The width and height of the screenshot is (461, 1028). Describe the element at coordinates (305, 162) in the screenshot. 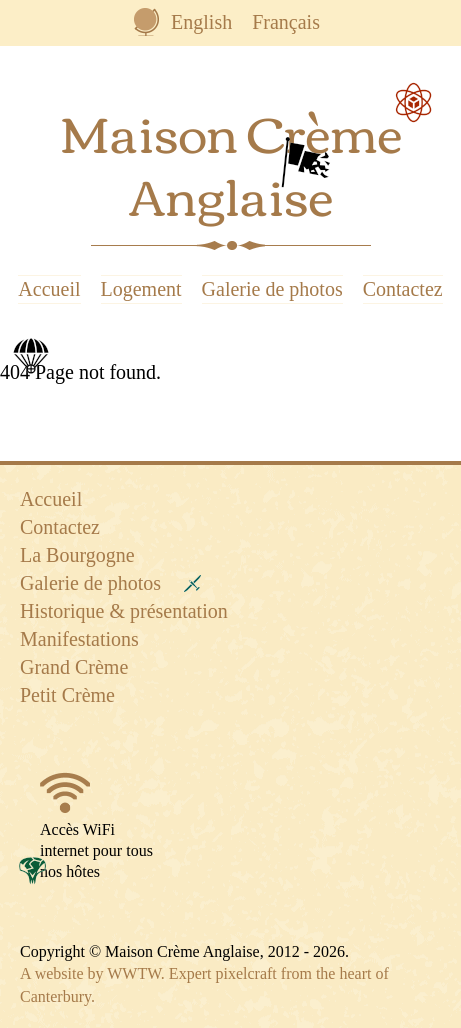

I see `indicates a defeated faction or conquered territory` at that location.